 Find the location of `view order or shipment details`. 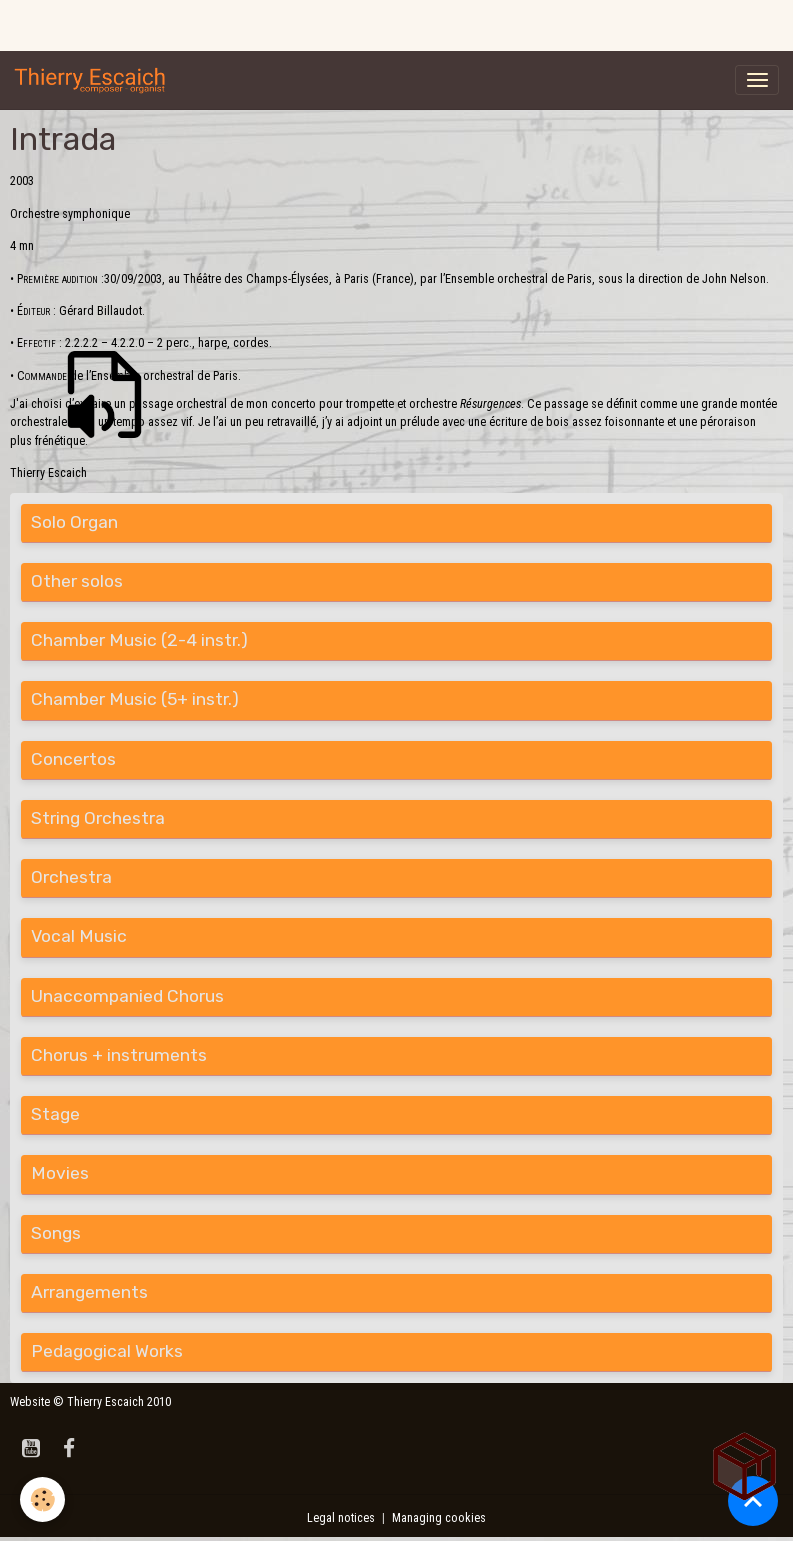

view order or shipment details is located at coordinates (744, 1466).